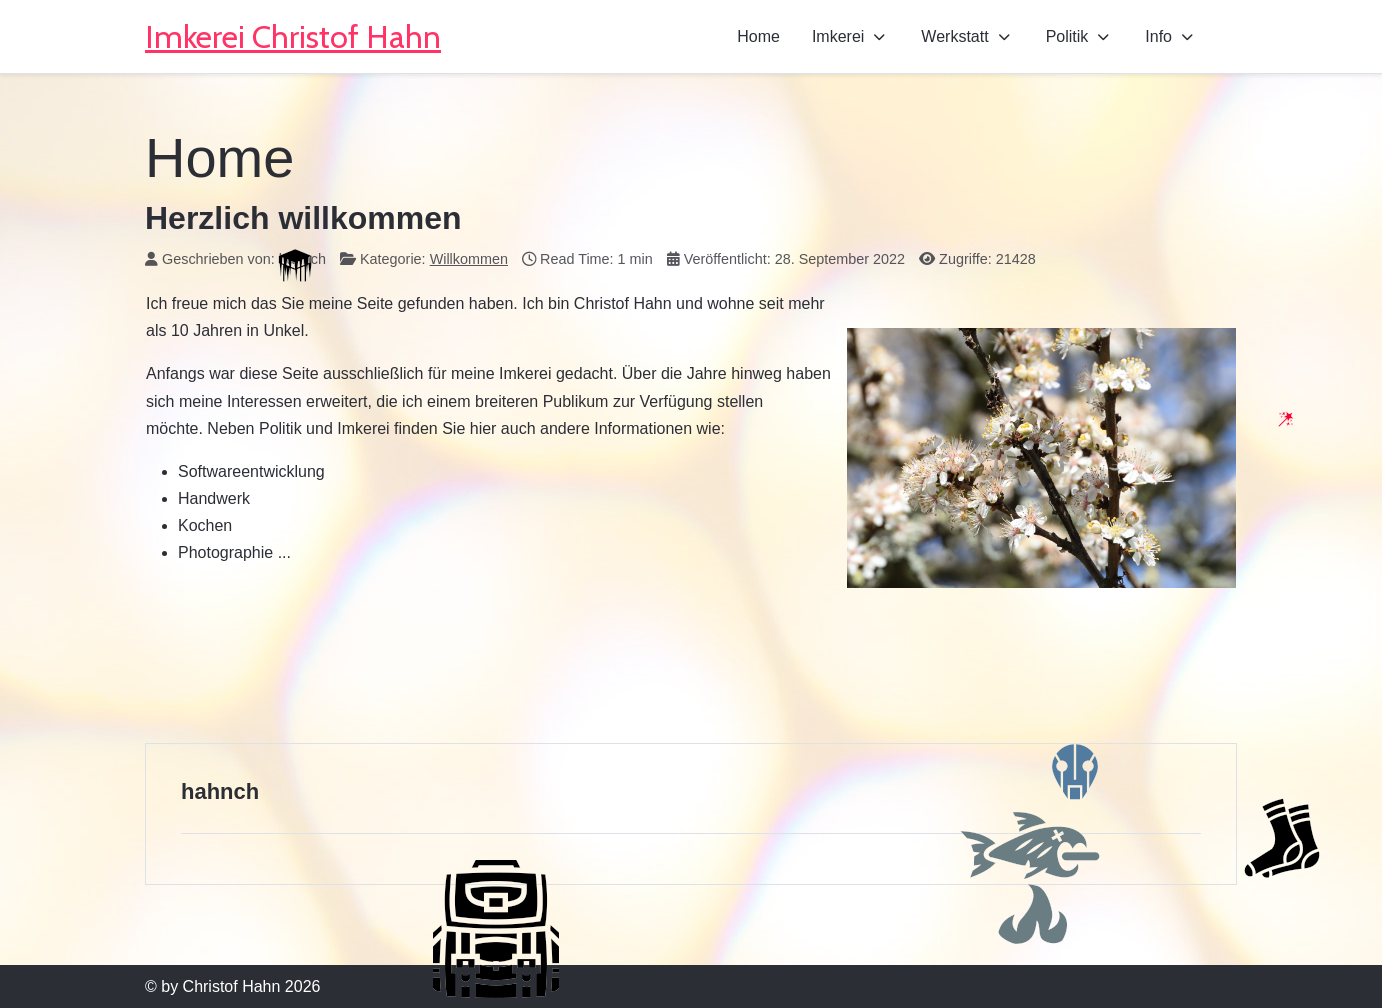 This screenshot has width=1382, height=1008. What do you see at coordinates (1286, 419) in the screenshot?
I see `apply magic effects or filters` at bounding box center [1286, 419].